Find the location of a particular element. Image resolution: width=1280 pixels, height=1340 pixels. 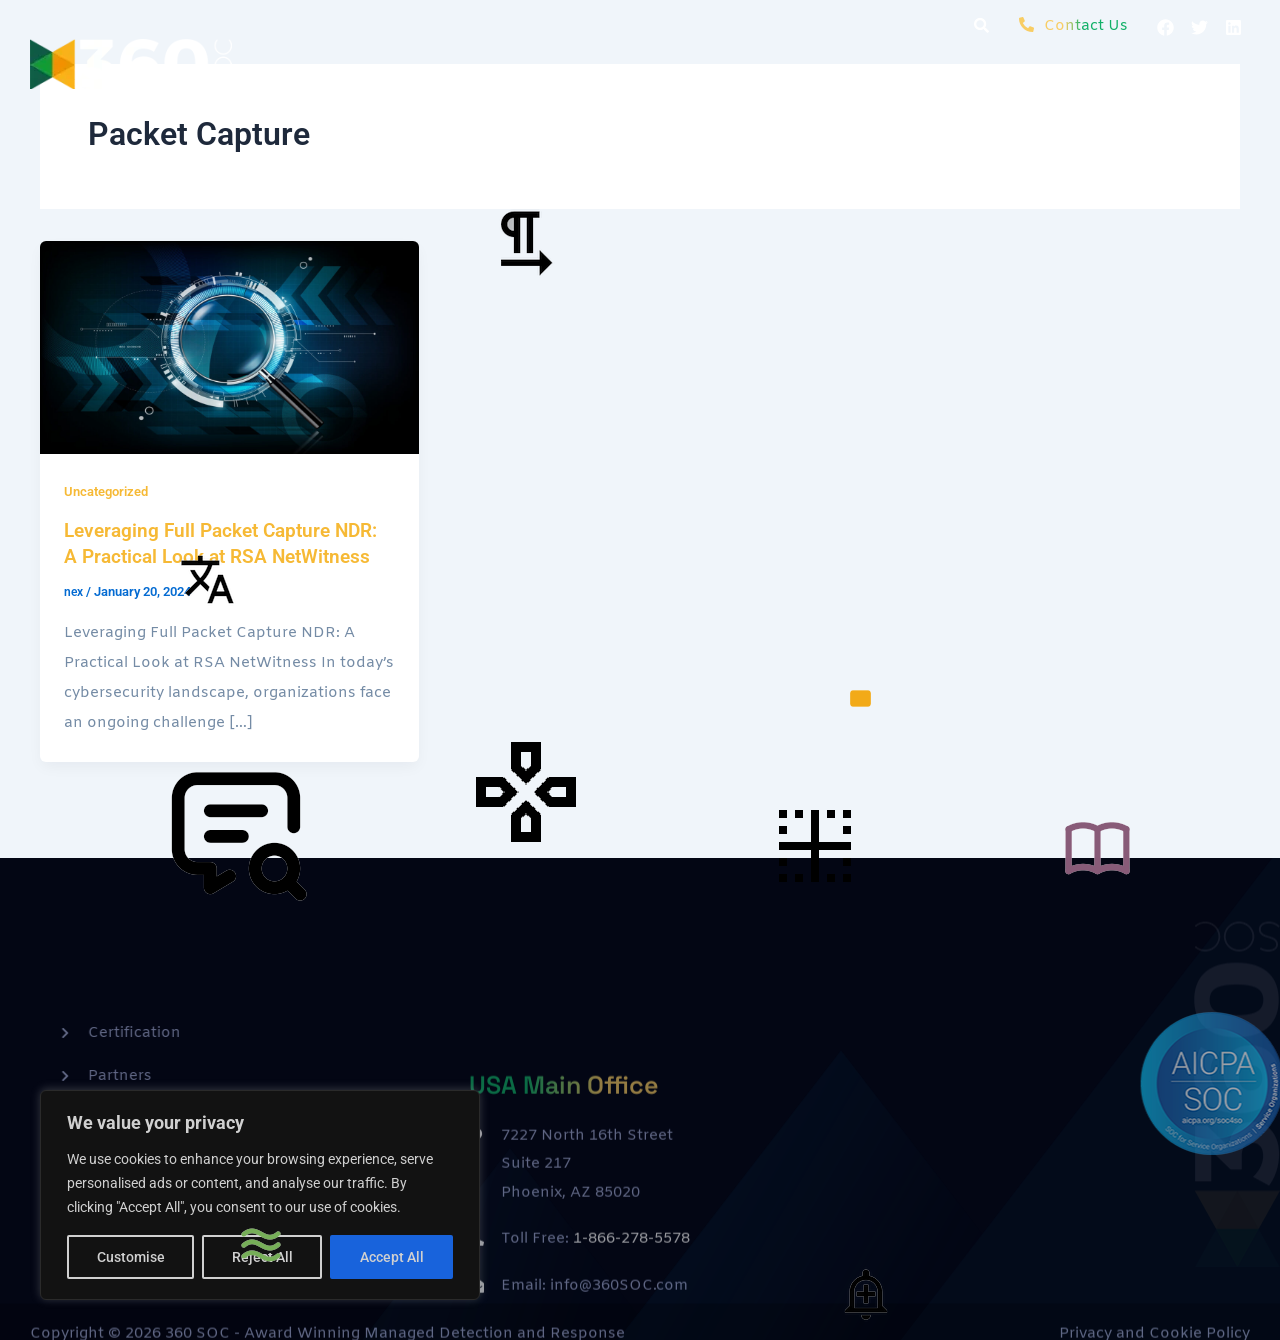

search through your messages is located at coordinates (236, 830).